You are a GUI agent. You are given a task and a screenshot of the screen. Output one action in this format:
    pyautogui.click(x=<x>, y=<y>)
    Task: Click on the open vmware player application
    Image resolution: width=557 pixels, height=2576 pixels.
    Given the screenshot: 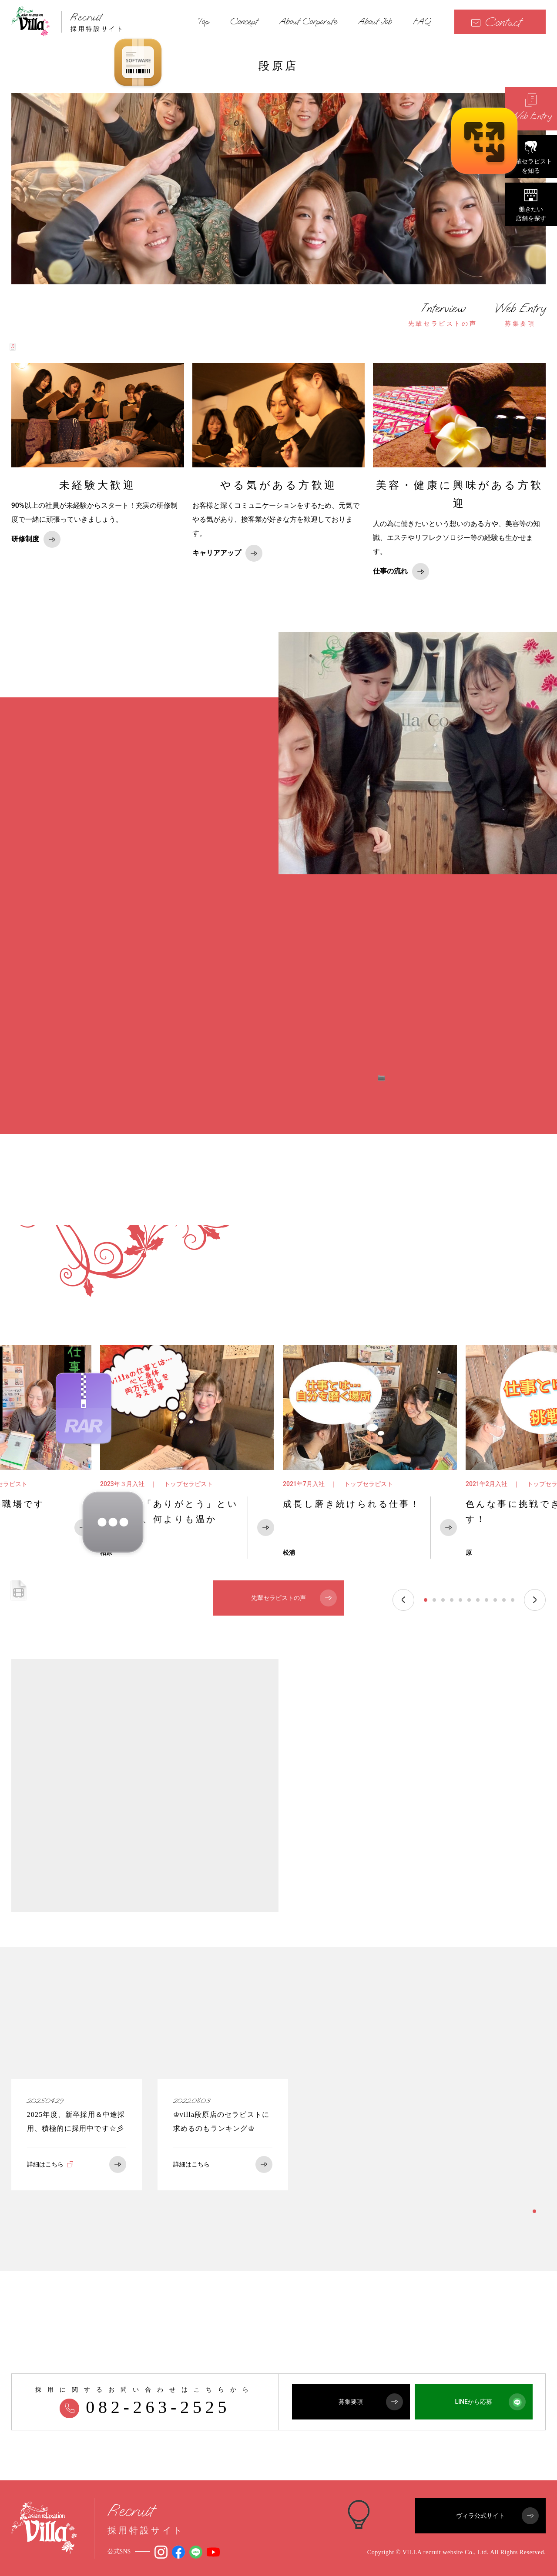 What is the action you would take?
    pyautogui.click(x=484, y=141)
    